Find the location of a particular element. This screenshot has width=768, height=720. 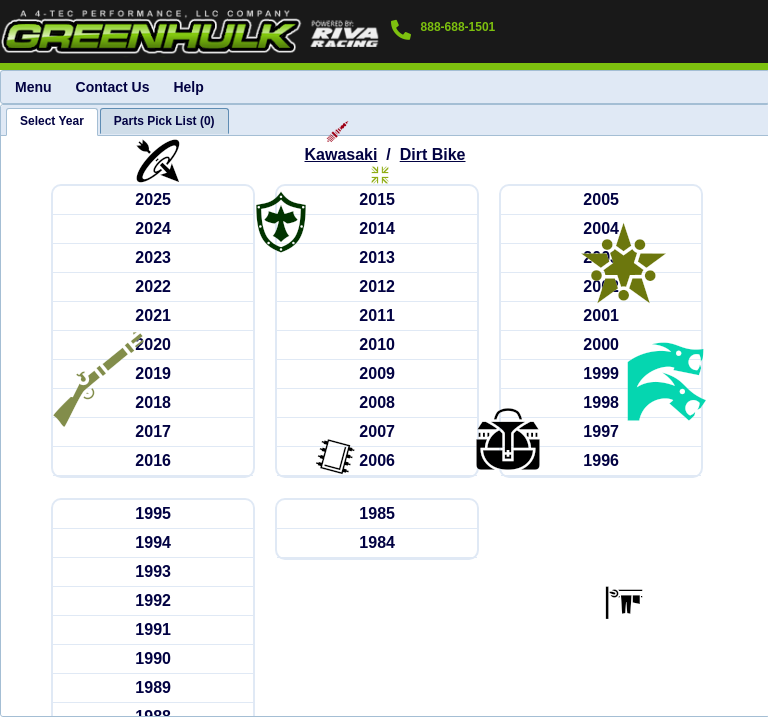

activate rapid or accelerated movement is located at coordinates (158, 161).